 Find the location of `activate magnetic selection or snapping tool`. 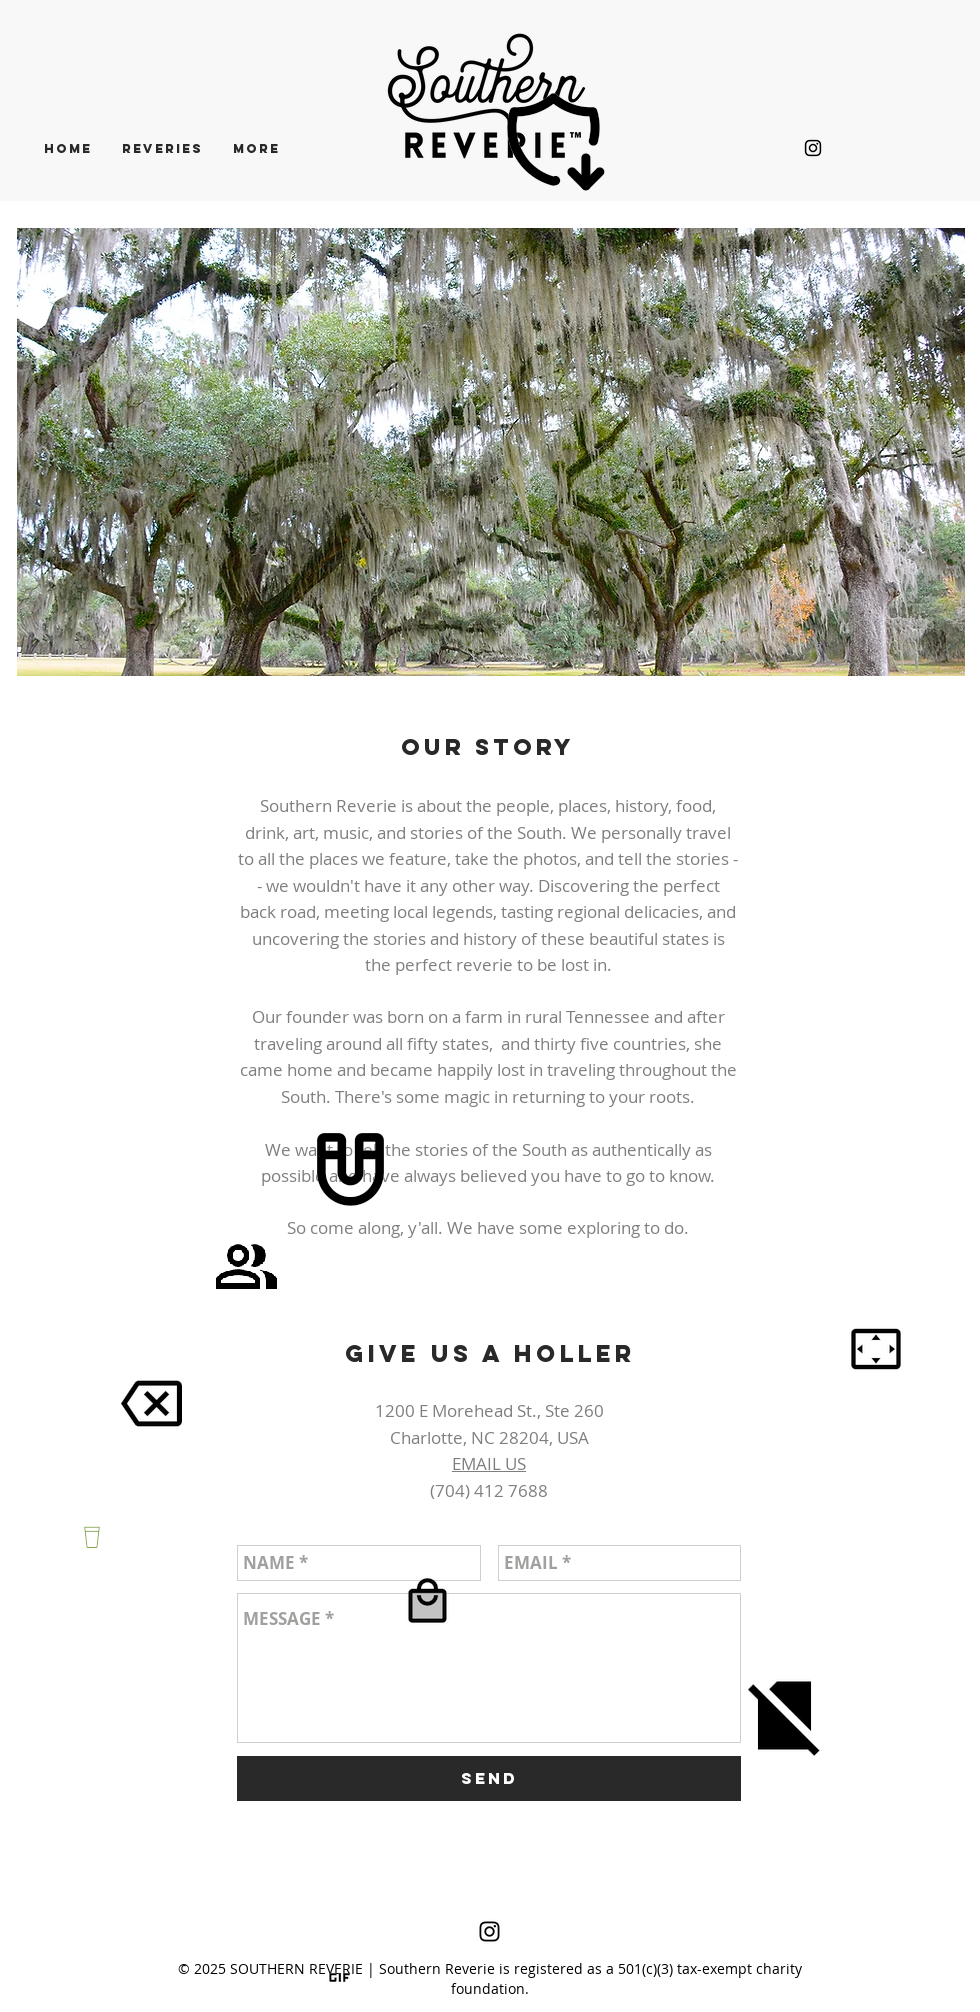

activate magnetic selection or snapping tool is located at coordinates (350, 1166).